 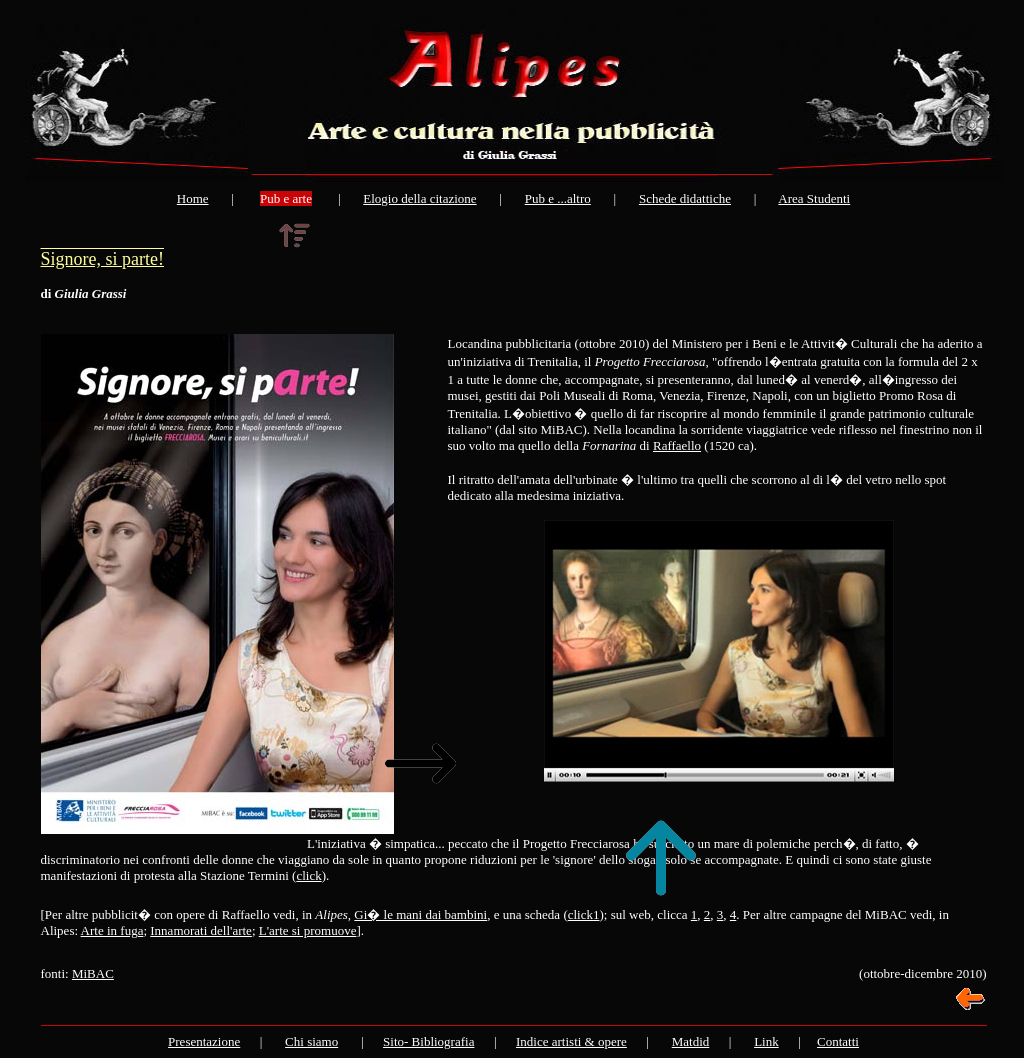 I want to click on continue to the next step, so click(x=420, y=763).